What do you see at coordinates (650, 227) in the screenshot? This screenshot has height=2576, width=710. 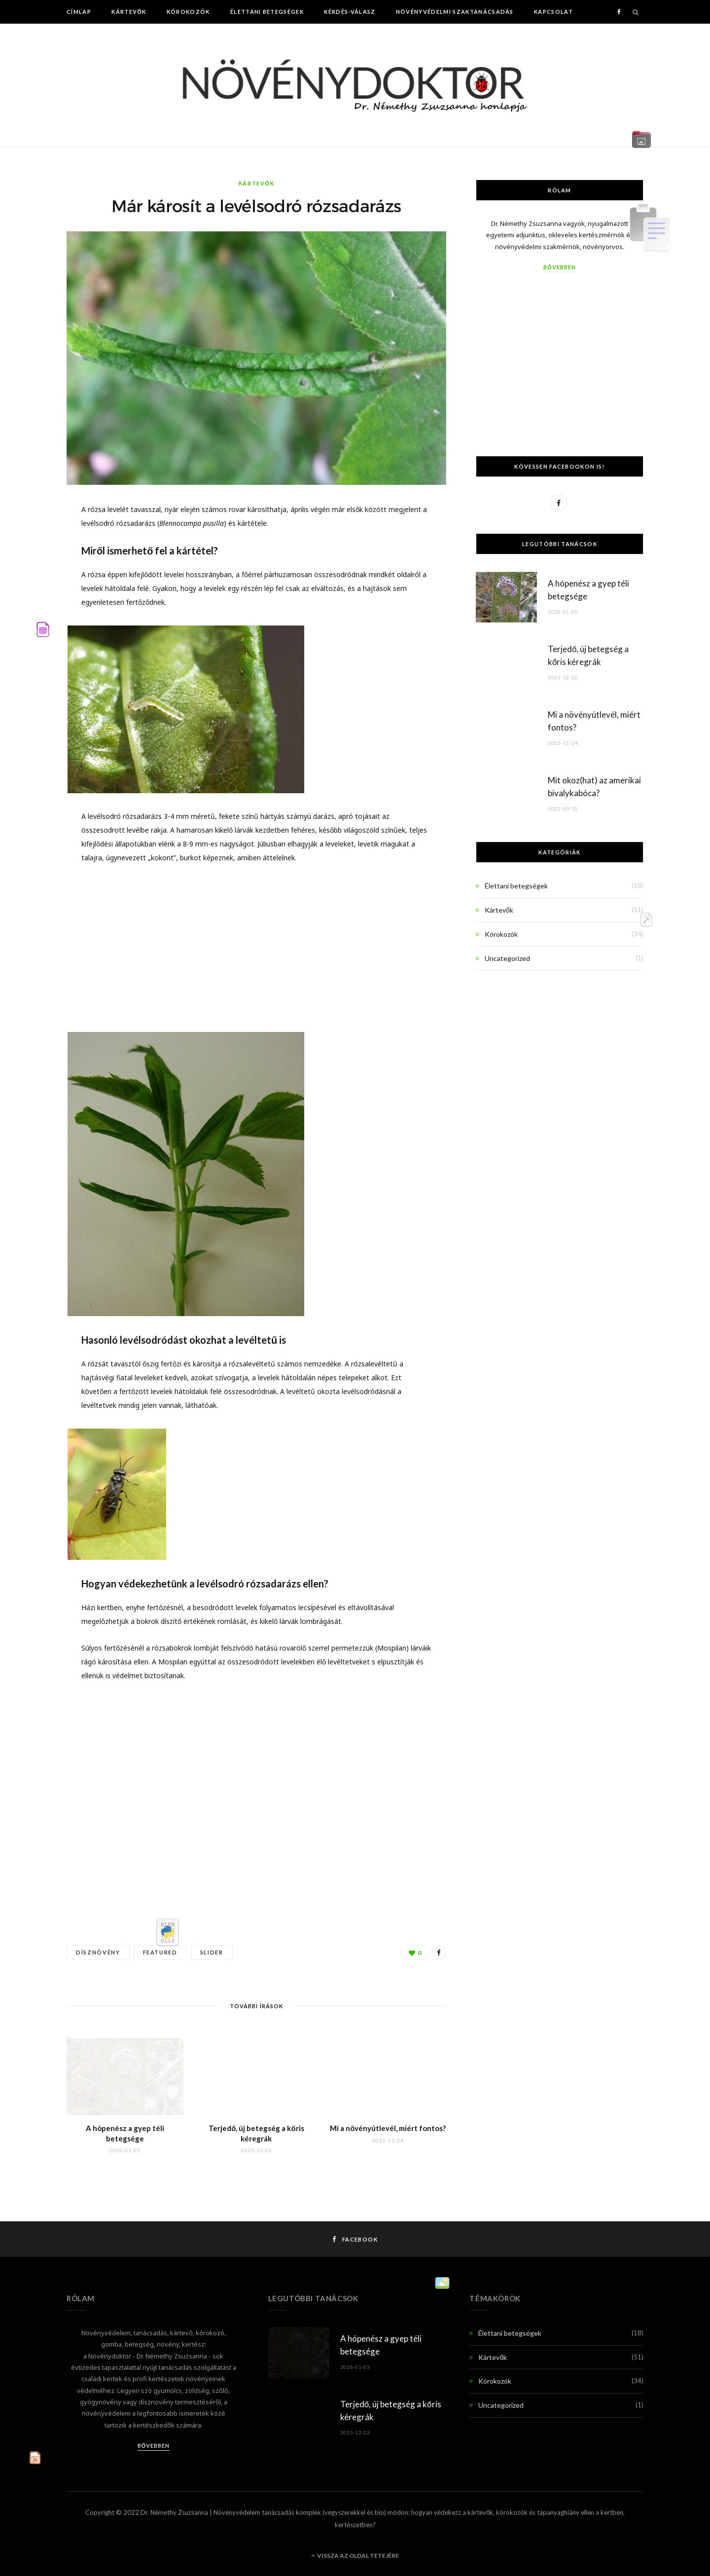 I see `paste content from clipboard` at bounding box center [650, 227].